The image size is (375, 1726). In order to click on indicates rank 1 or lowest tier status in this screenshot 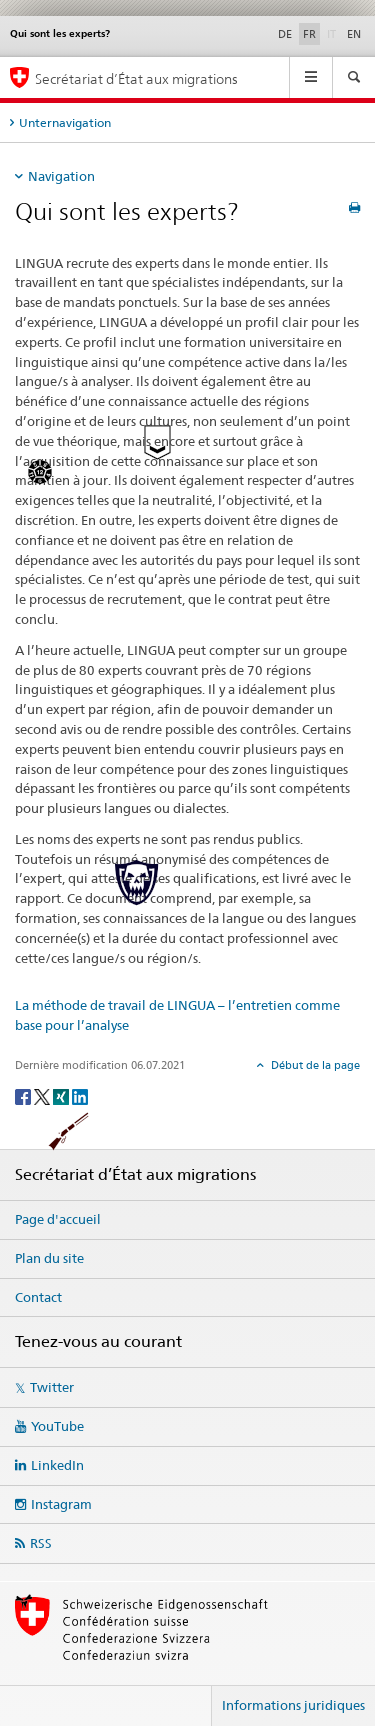, I will do `click(157, 442)`.